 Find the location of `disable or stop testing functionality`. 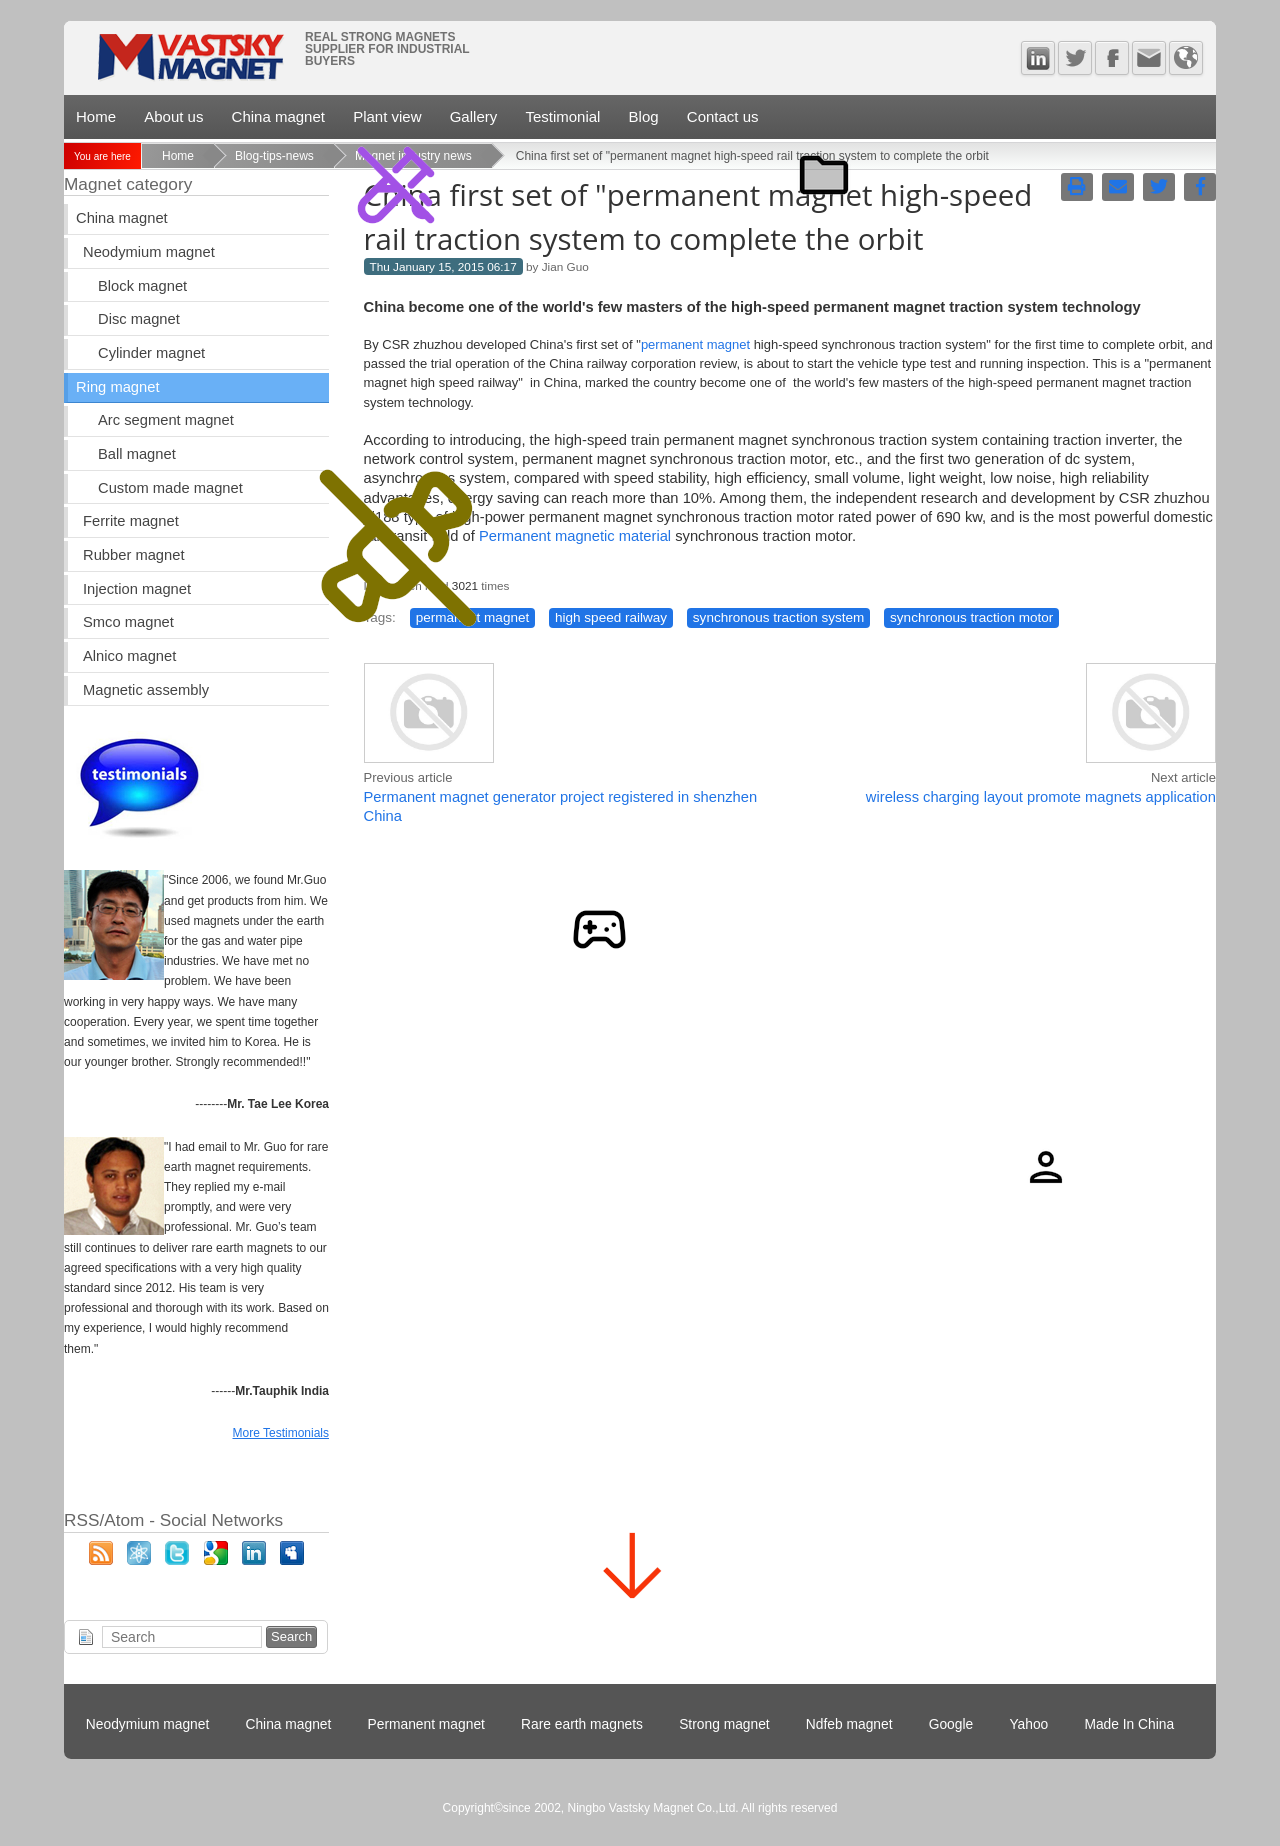

disable or stop testing functionality is located at coordinates (396, 185).